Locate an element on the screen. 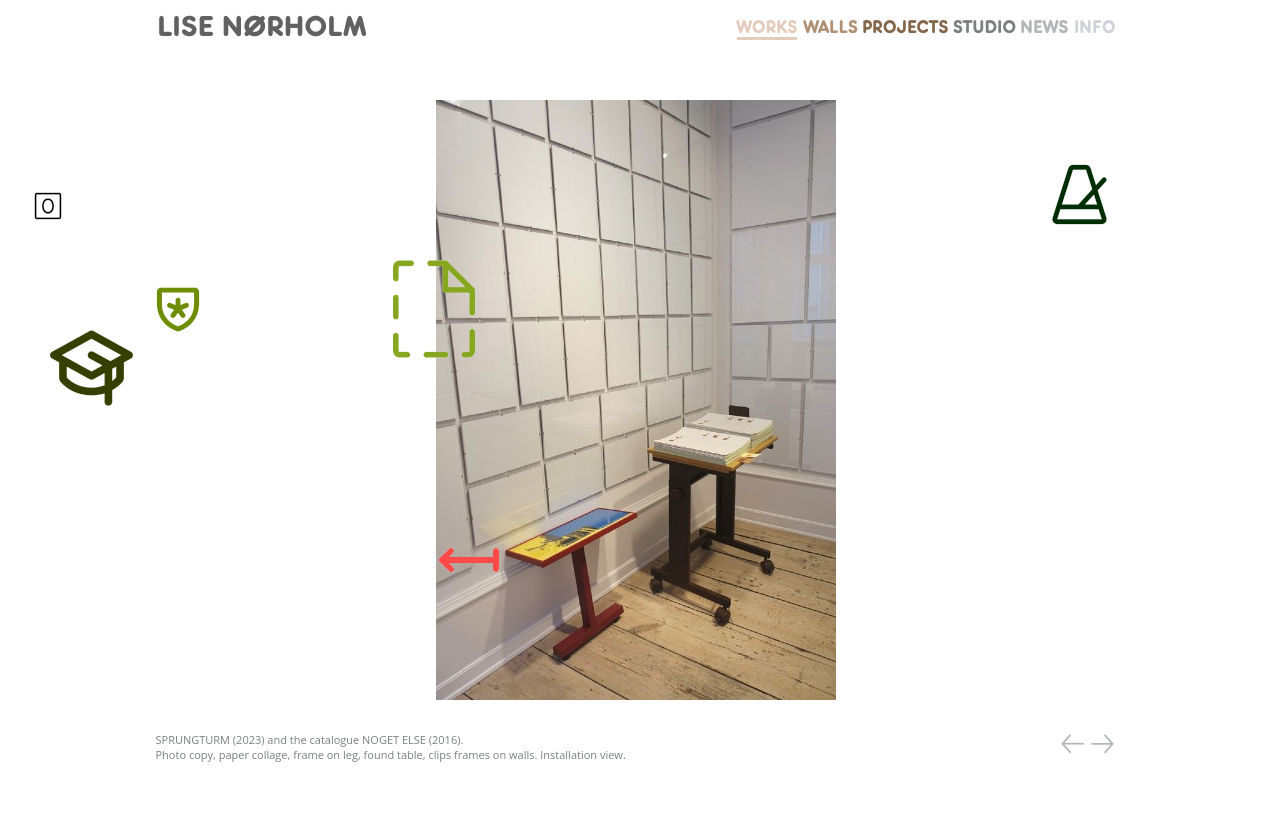 The width and height of the screenshot is (1271, 820). indicates premium or enhanced security status is located at coordinates (178, 307).